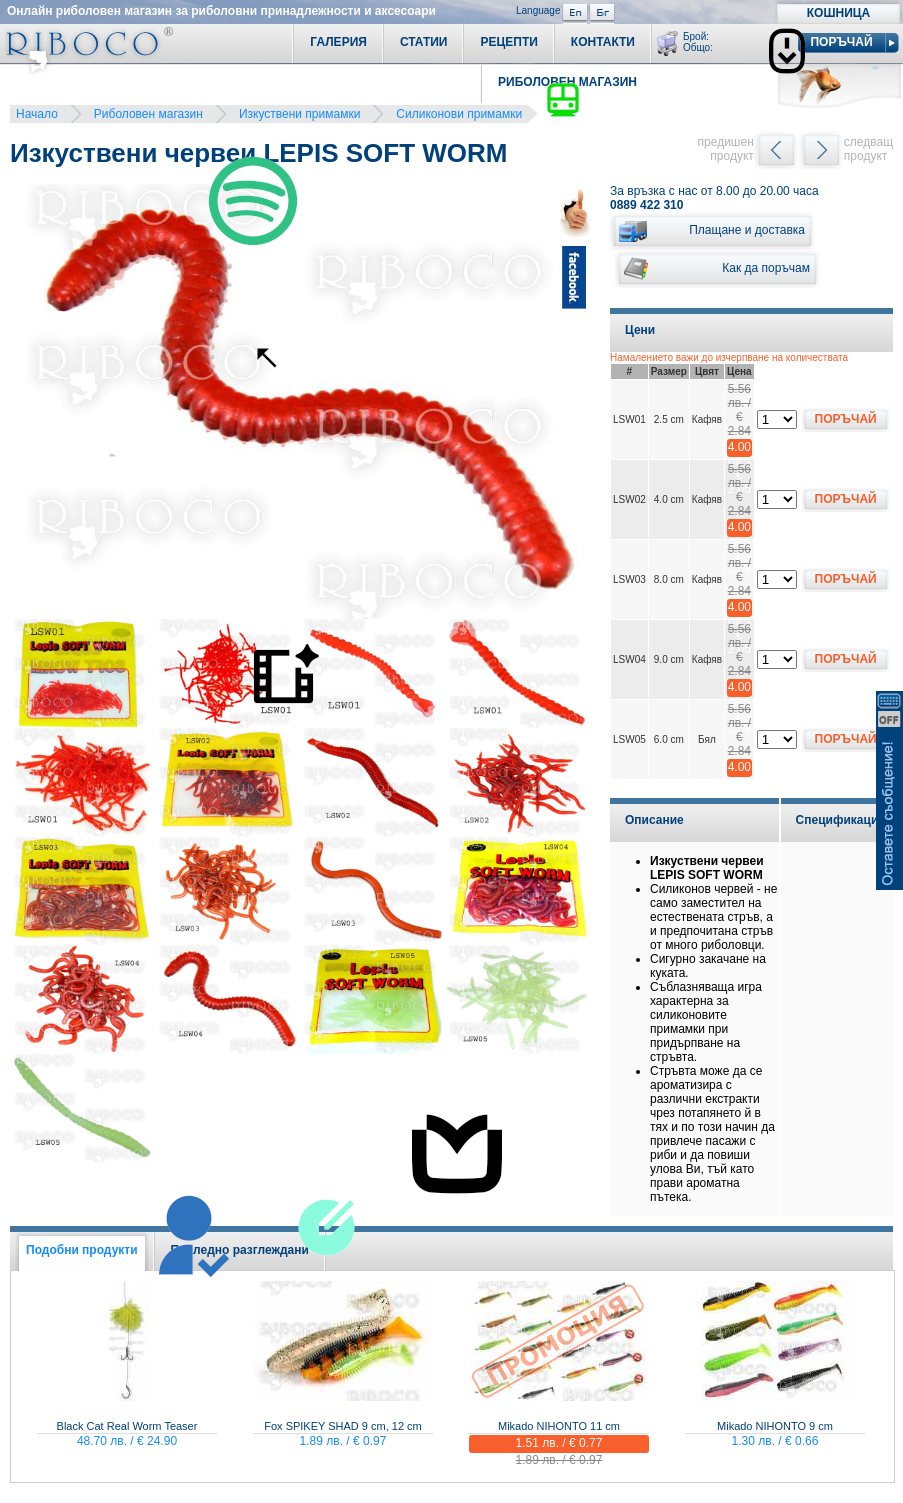  What do you see at coordinates (266, 357) in the screenshot?
I see `navigate back and up in hierarchy` at bounding box center [266, 357].